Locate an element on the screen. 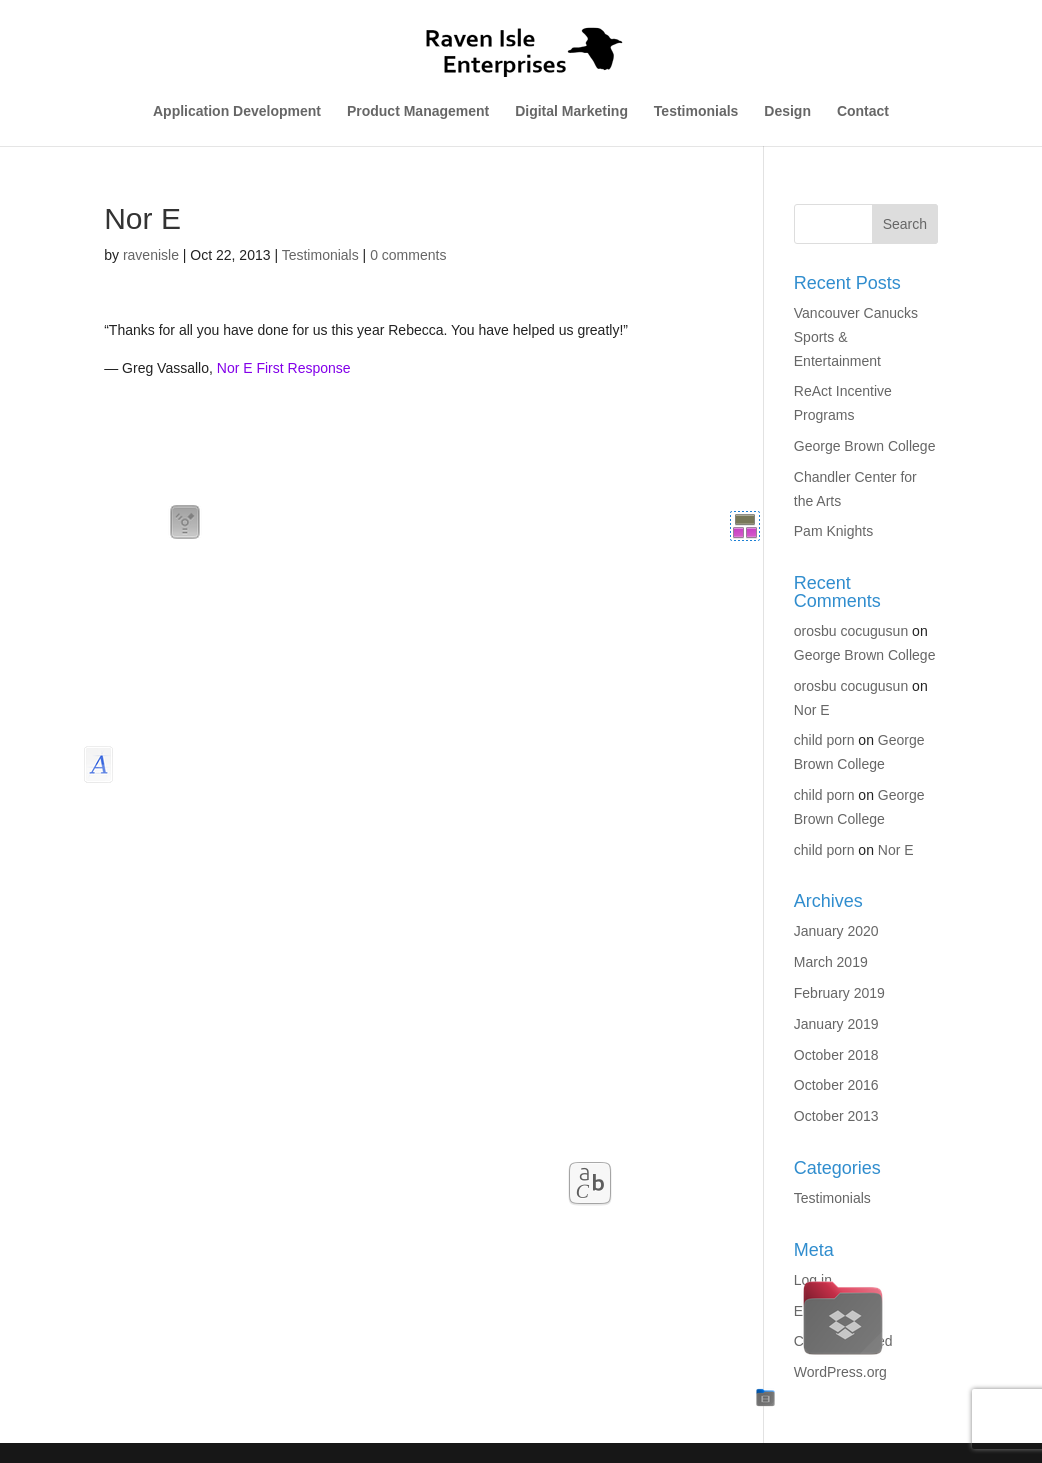 This screenshot has height=1463, width=1042. access font and typography settings is located at coordinates (590, 1183).